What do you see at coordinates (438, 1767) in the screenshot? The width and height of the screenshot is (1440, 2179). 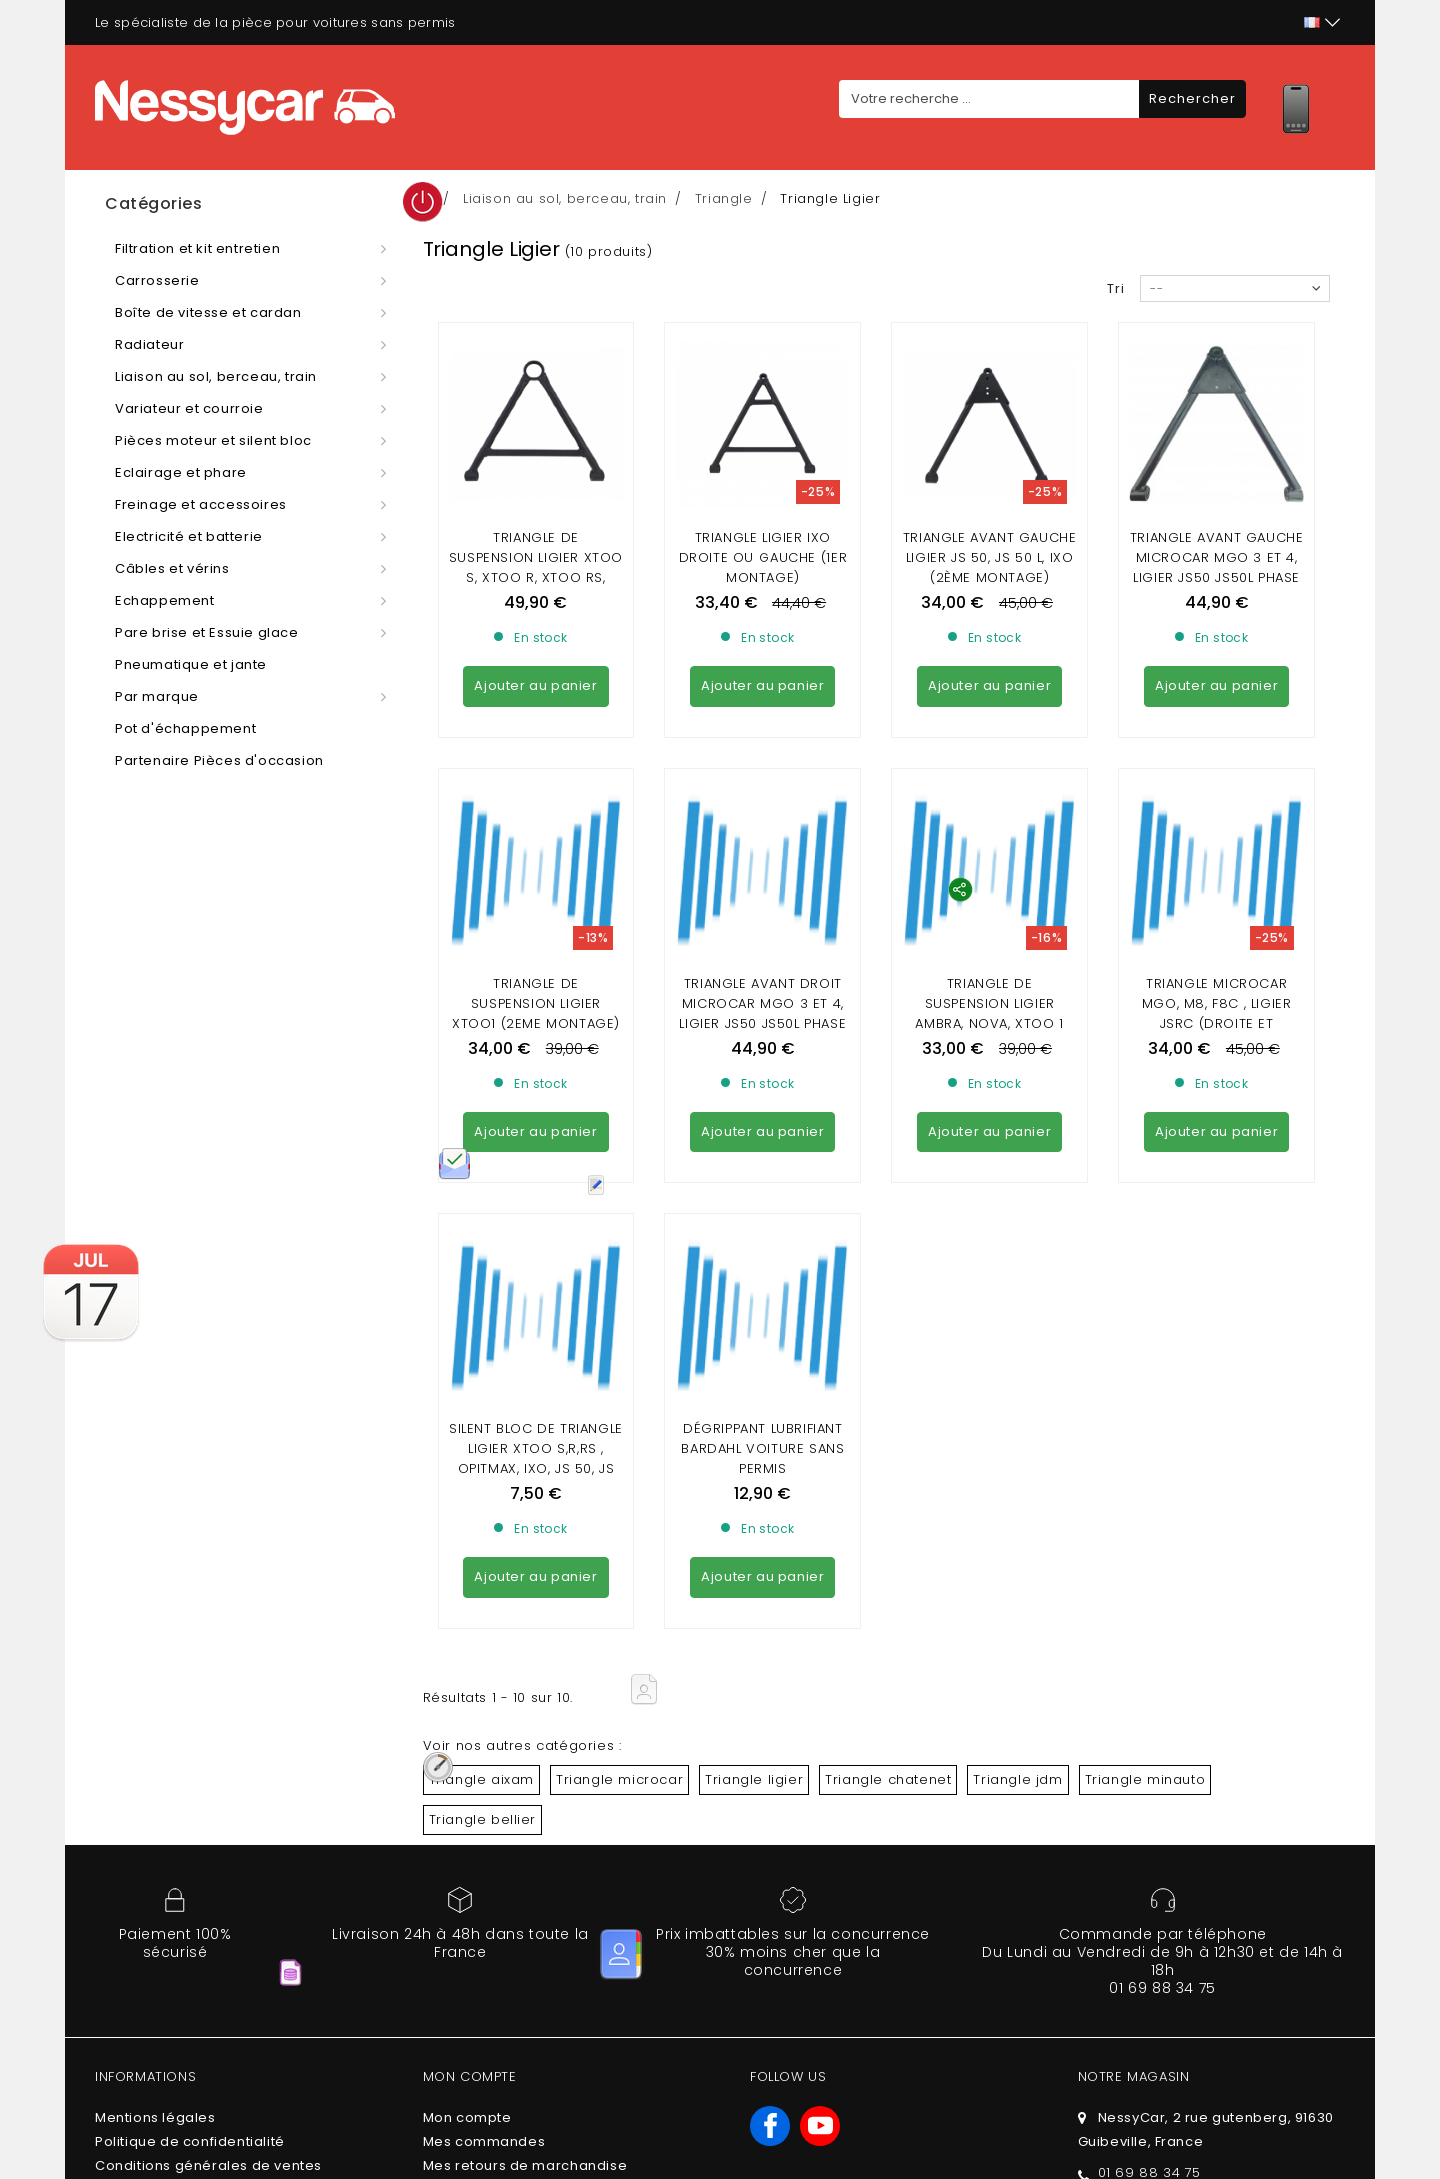 I see `open sysprof system profiler` at bounding box center [438, 1767].